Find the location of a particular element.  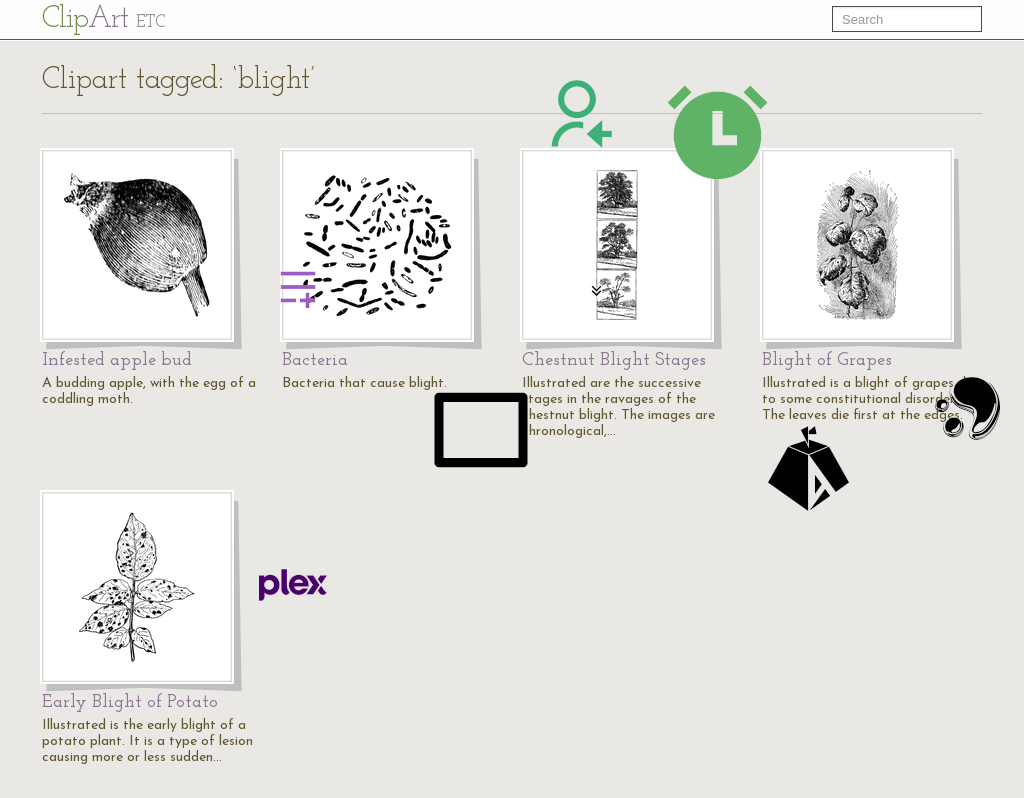

draw a rectangle shape is located at coordinates (481, 430).